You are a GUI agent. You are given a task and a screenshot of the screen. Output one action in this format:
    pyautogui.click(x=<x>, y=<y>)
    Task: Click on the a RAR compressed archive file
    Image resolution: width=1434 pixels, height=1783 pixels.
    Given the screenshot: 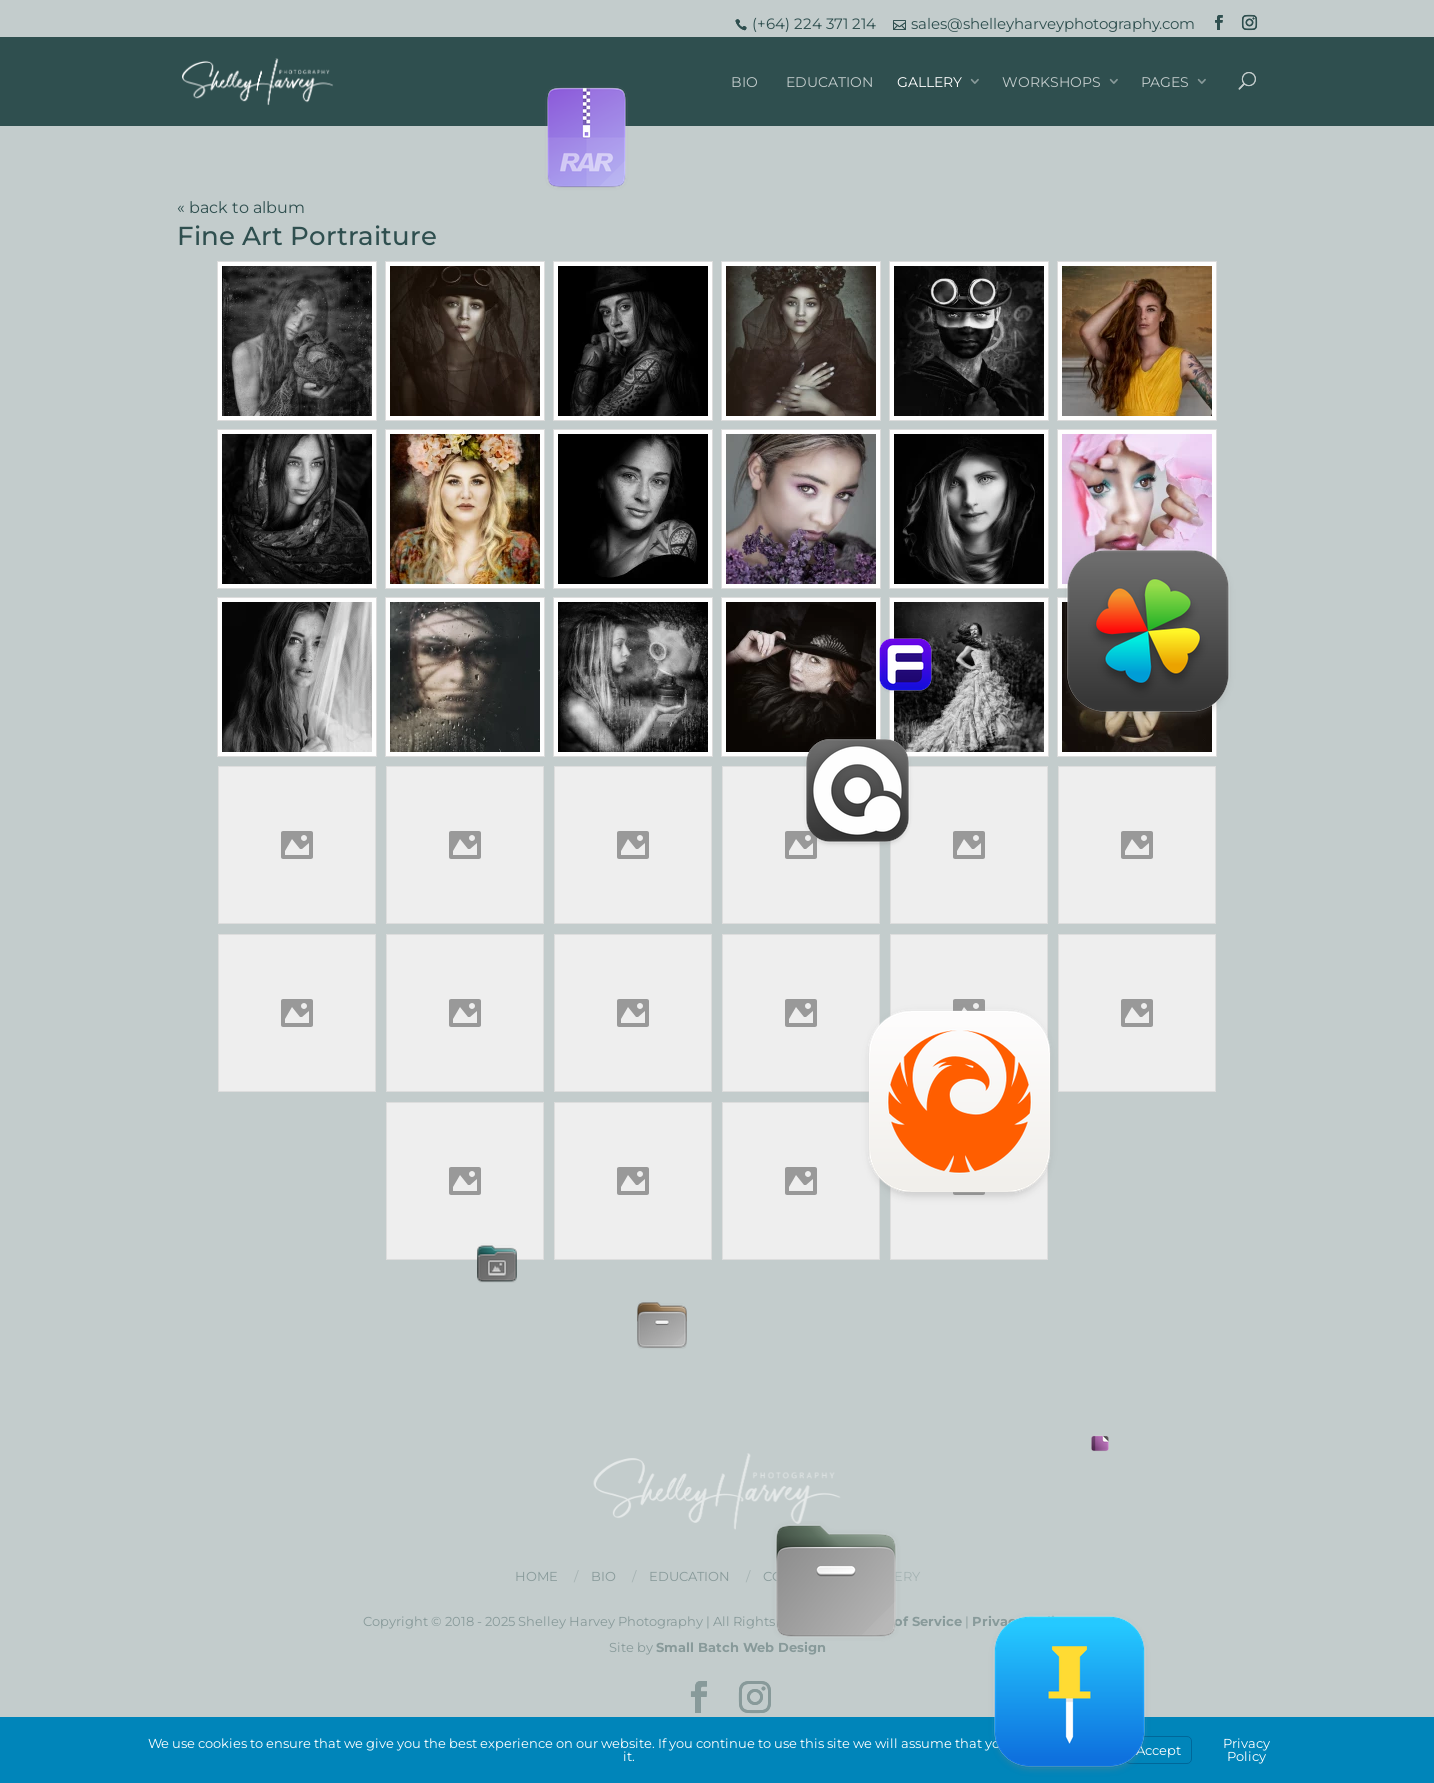 What is the action you would take?
    pyautogui.click(x=586, y=137)
    